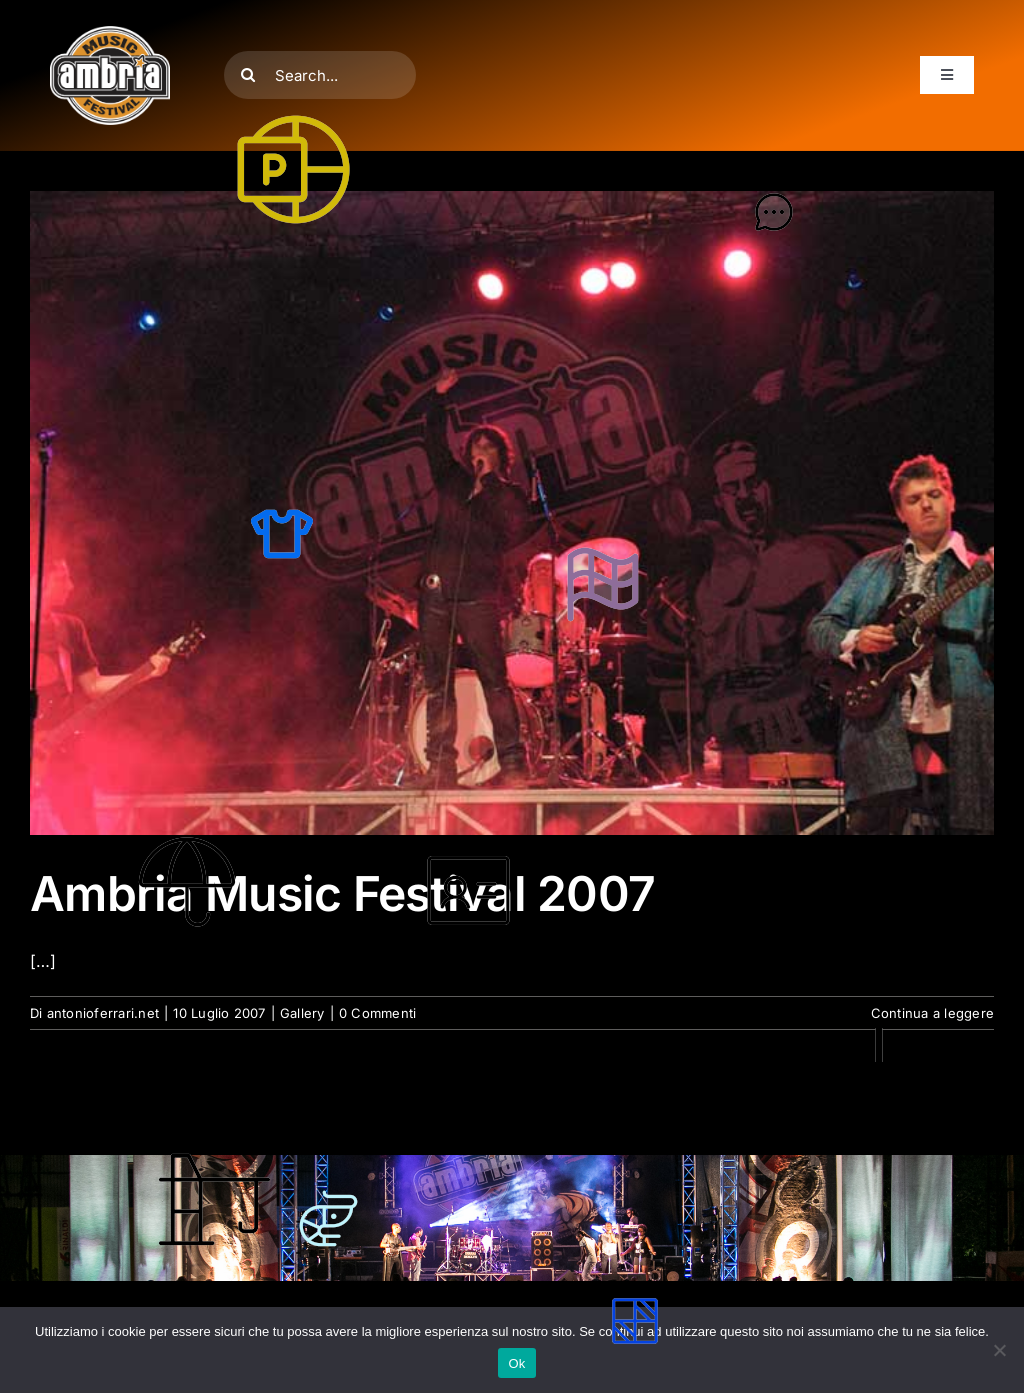 The image size is (1024, 1393). Describe the element at coordinates (212, 1199) in the screenshot. I see `indicates construction or building in progress` at that location.